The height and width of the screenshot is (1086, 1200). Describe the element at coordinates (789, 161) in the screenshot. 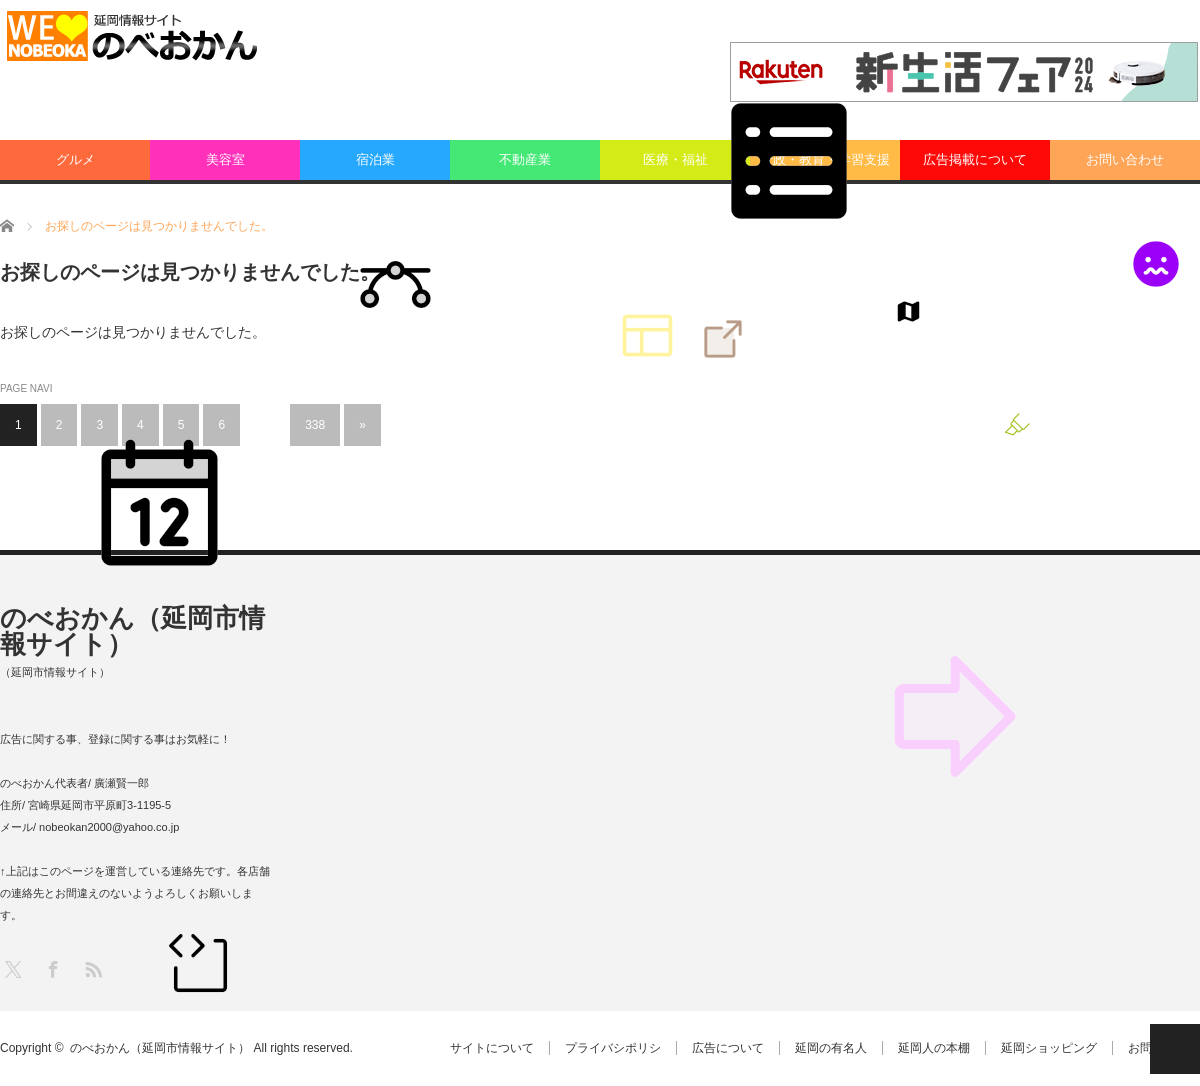

I see `view list of items` at that location.